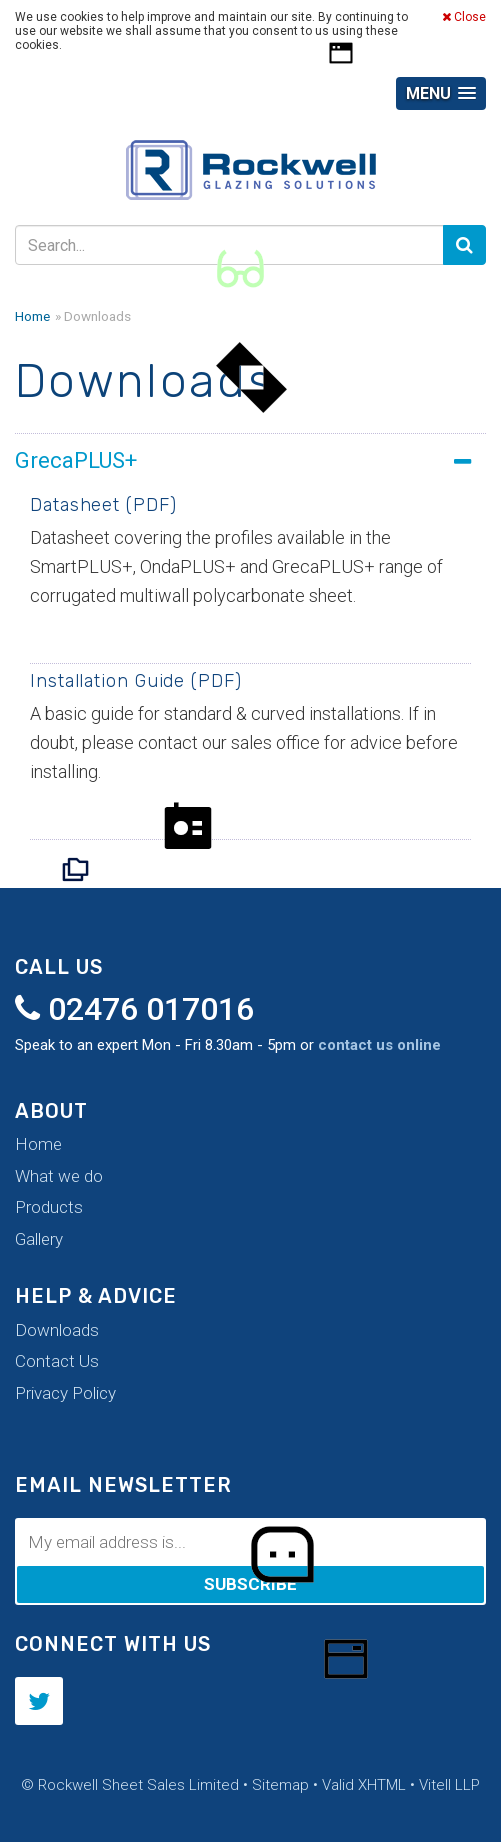 The width and height of the screenshot is (501, 1842). Describe the element at coordinates (282, 1554) in the screenshot. I see `open messaging or chat` at that location.